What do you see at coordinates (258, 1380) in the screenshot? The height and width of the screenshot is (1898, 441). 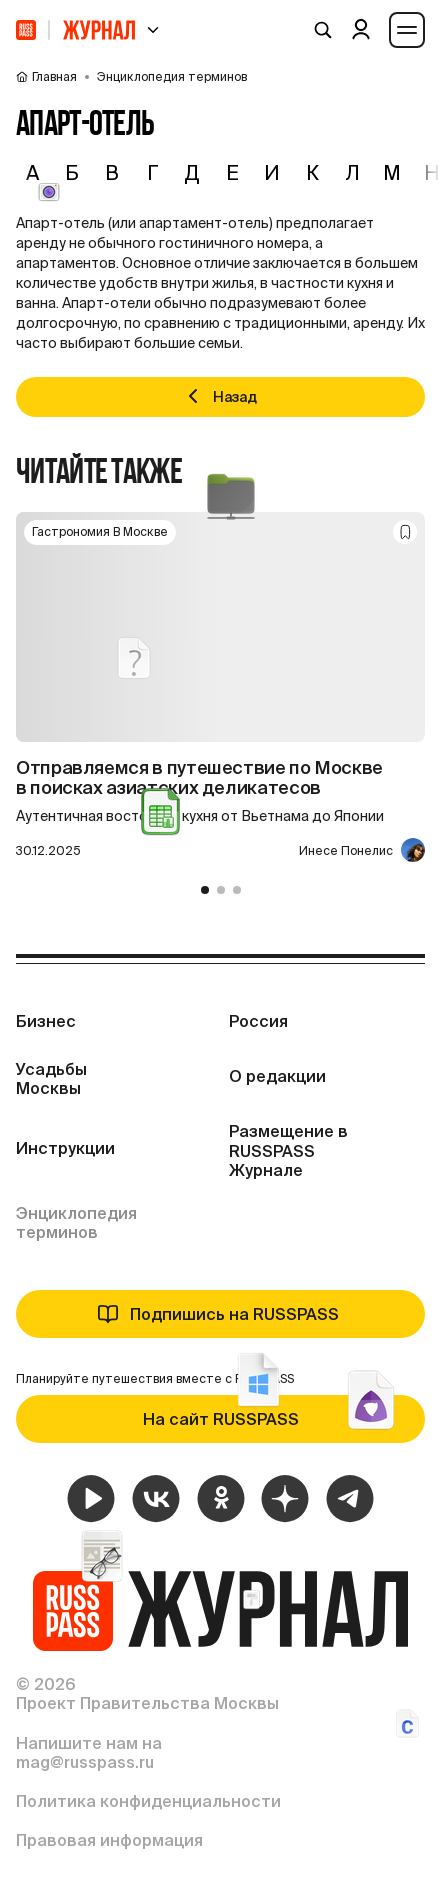 I see `a windows executable or application file` at bounding box center [258, 1380].